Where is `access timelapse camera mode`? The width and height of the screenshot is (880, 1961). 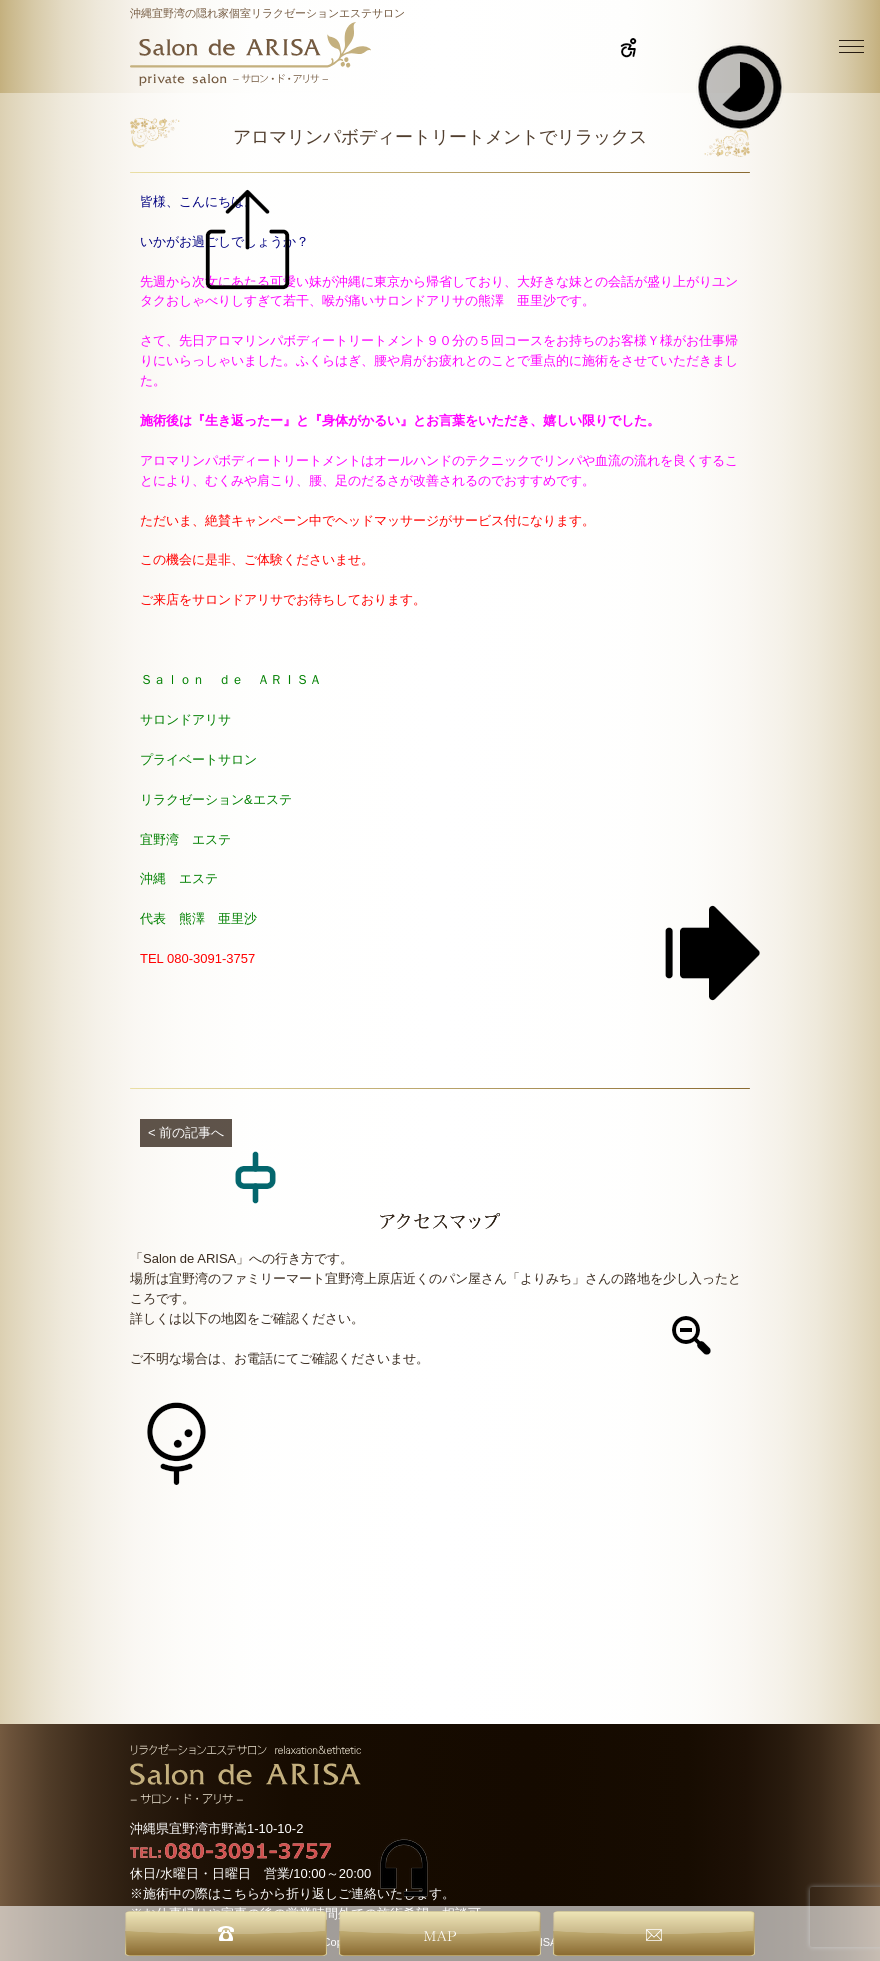 access timelapse camera mode is located at coordinates (740, 87).